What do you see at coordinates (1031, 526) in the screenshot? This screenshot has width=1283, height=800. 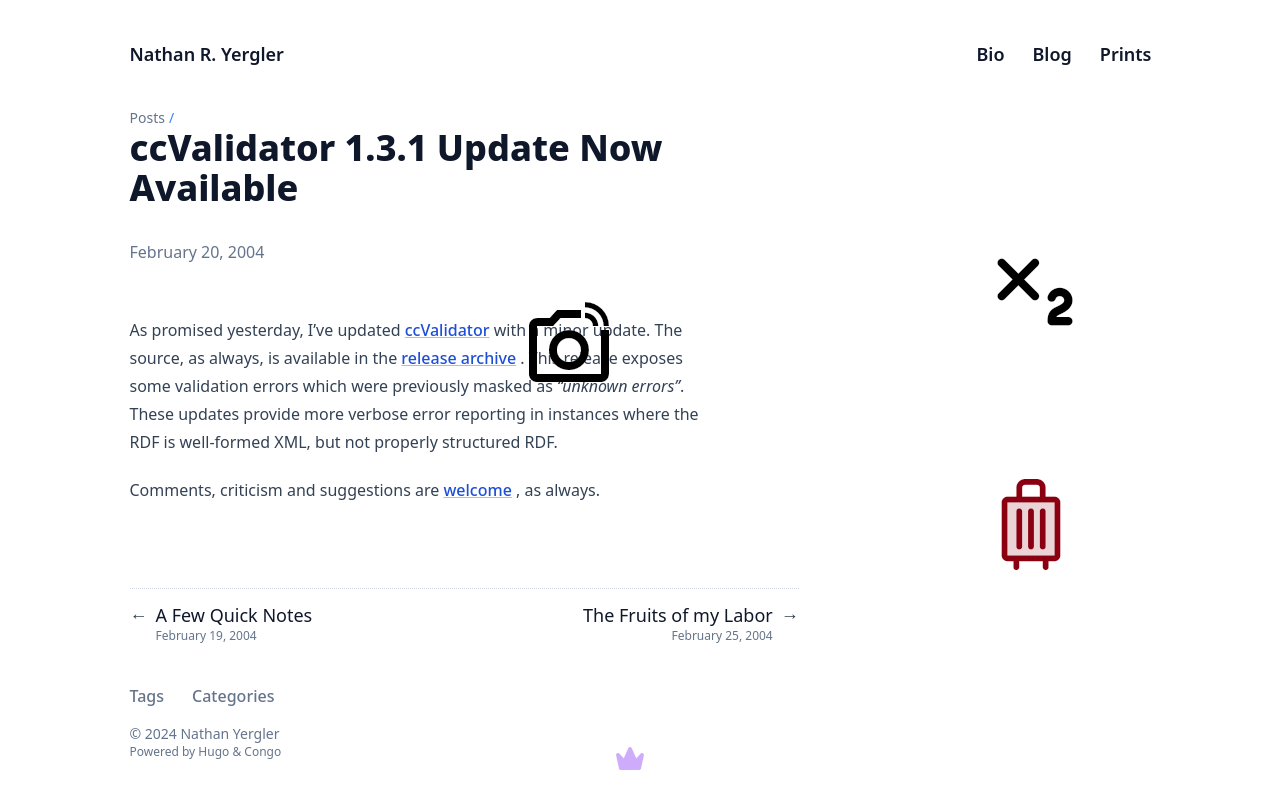 I see `access travel or trip planning features` at bounding box center [1031, 526].